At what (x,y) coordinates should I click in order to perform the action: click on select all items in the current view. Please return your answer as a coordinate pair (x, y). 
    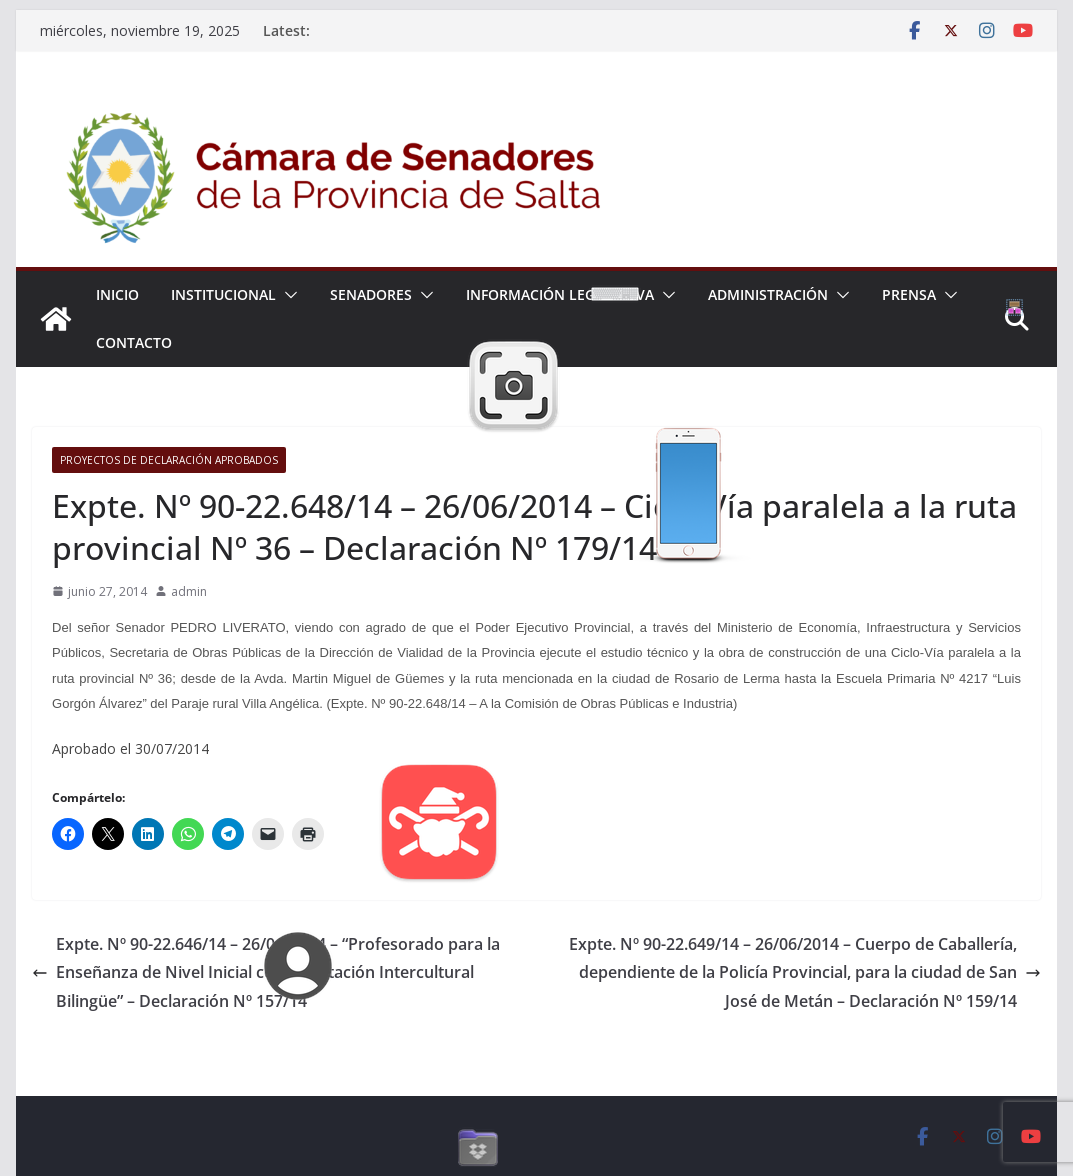
    Looking at the image, I should click on (1014, 307).